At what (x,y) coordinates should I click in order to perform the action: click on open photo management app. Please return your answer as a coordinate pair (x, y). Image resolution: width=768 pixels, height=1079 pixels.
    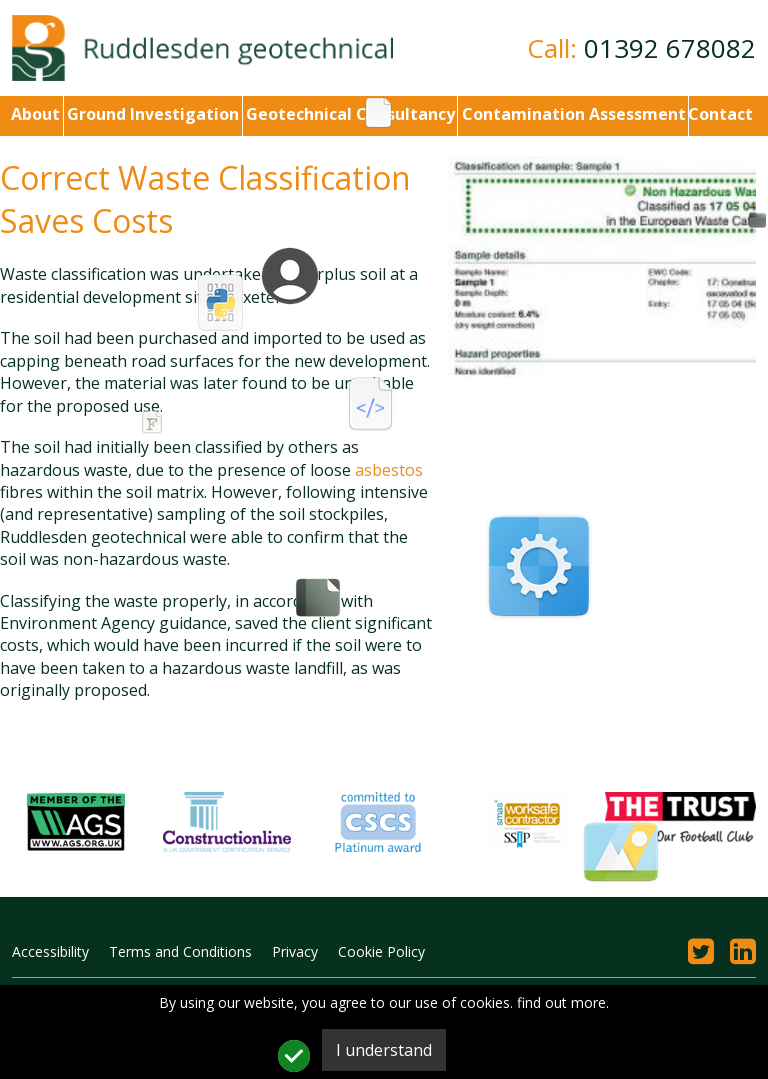
    Looking at the image, I should click on (621, 852).